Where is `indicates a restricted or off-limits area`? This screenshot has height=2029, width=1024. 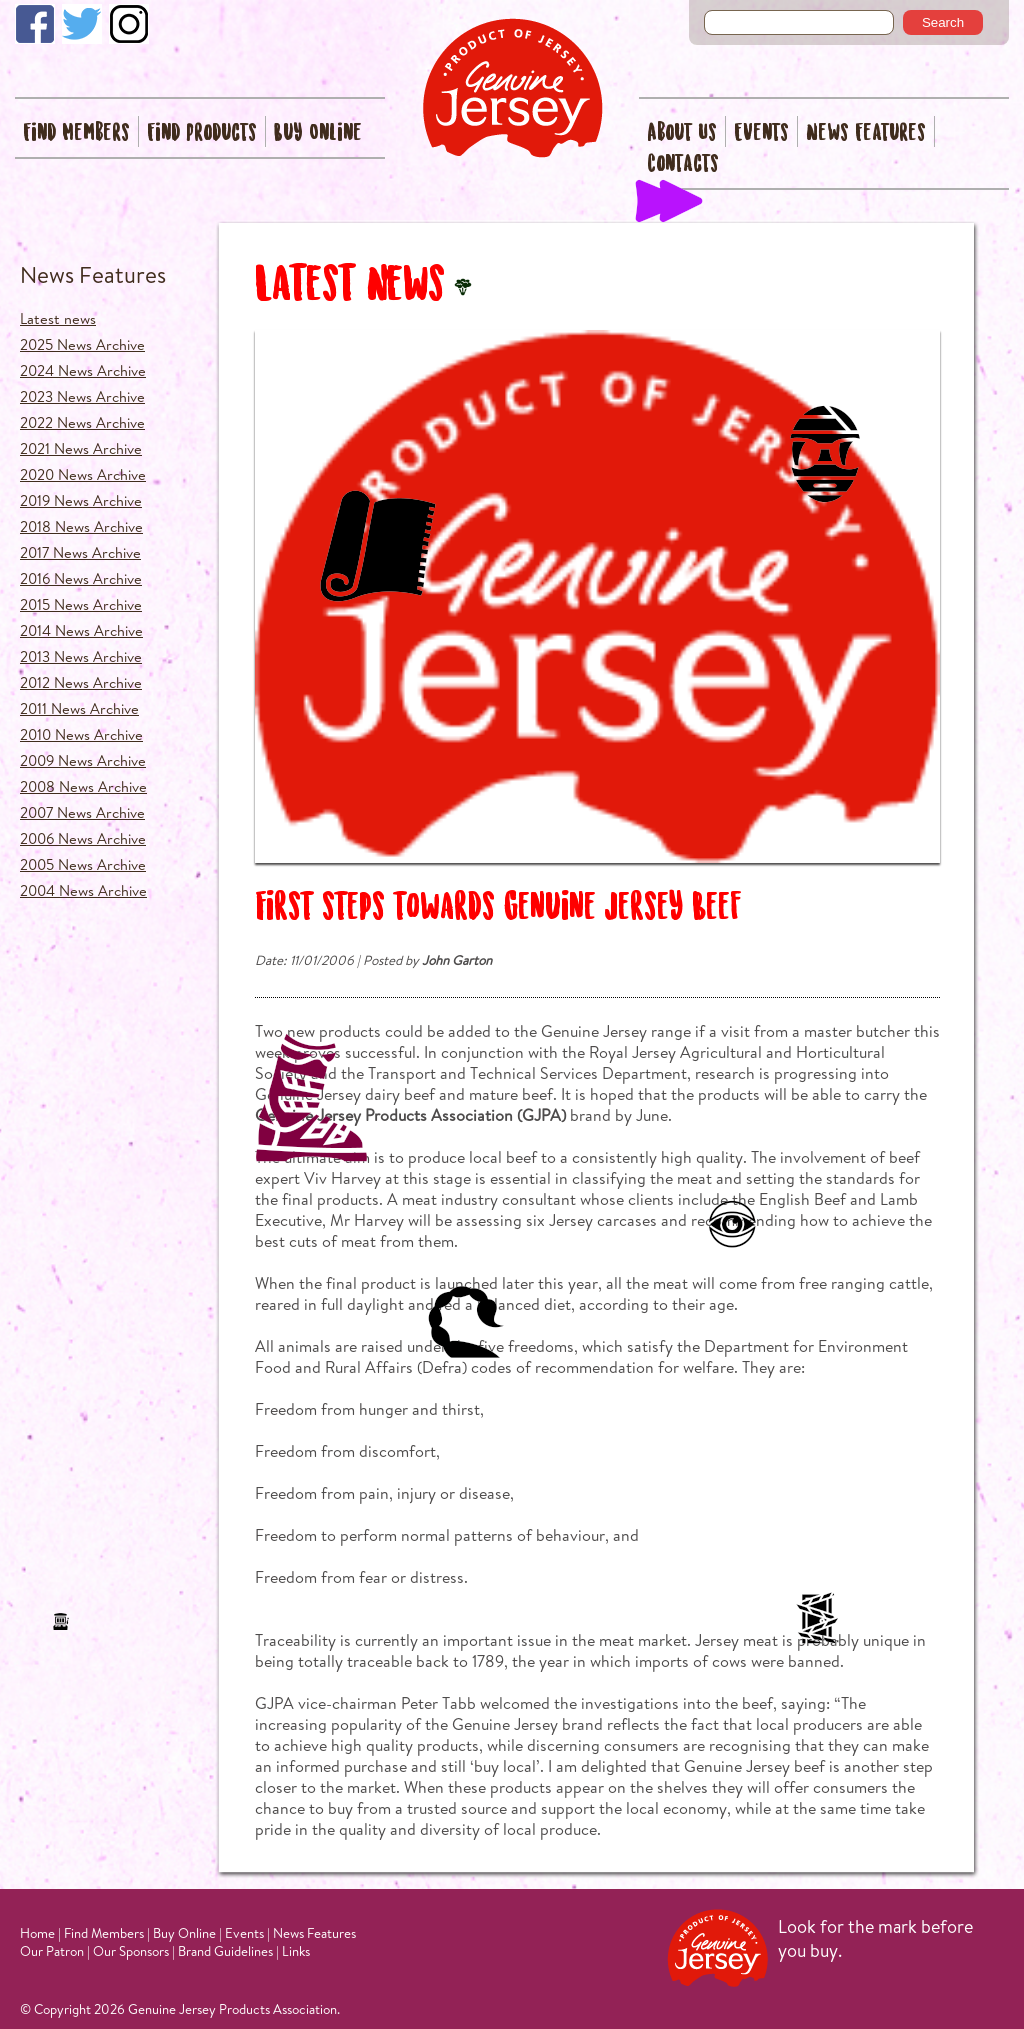
indicates a restricted or off-limits area is located at coordinates (817, 1618).